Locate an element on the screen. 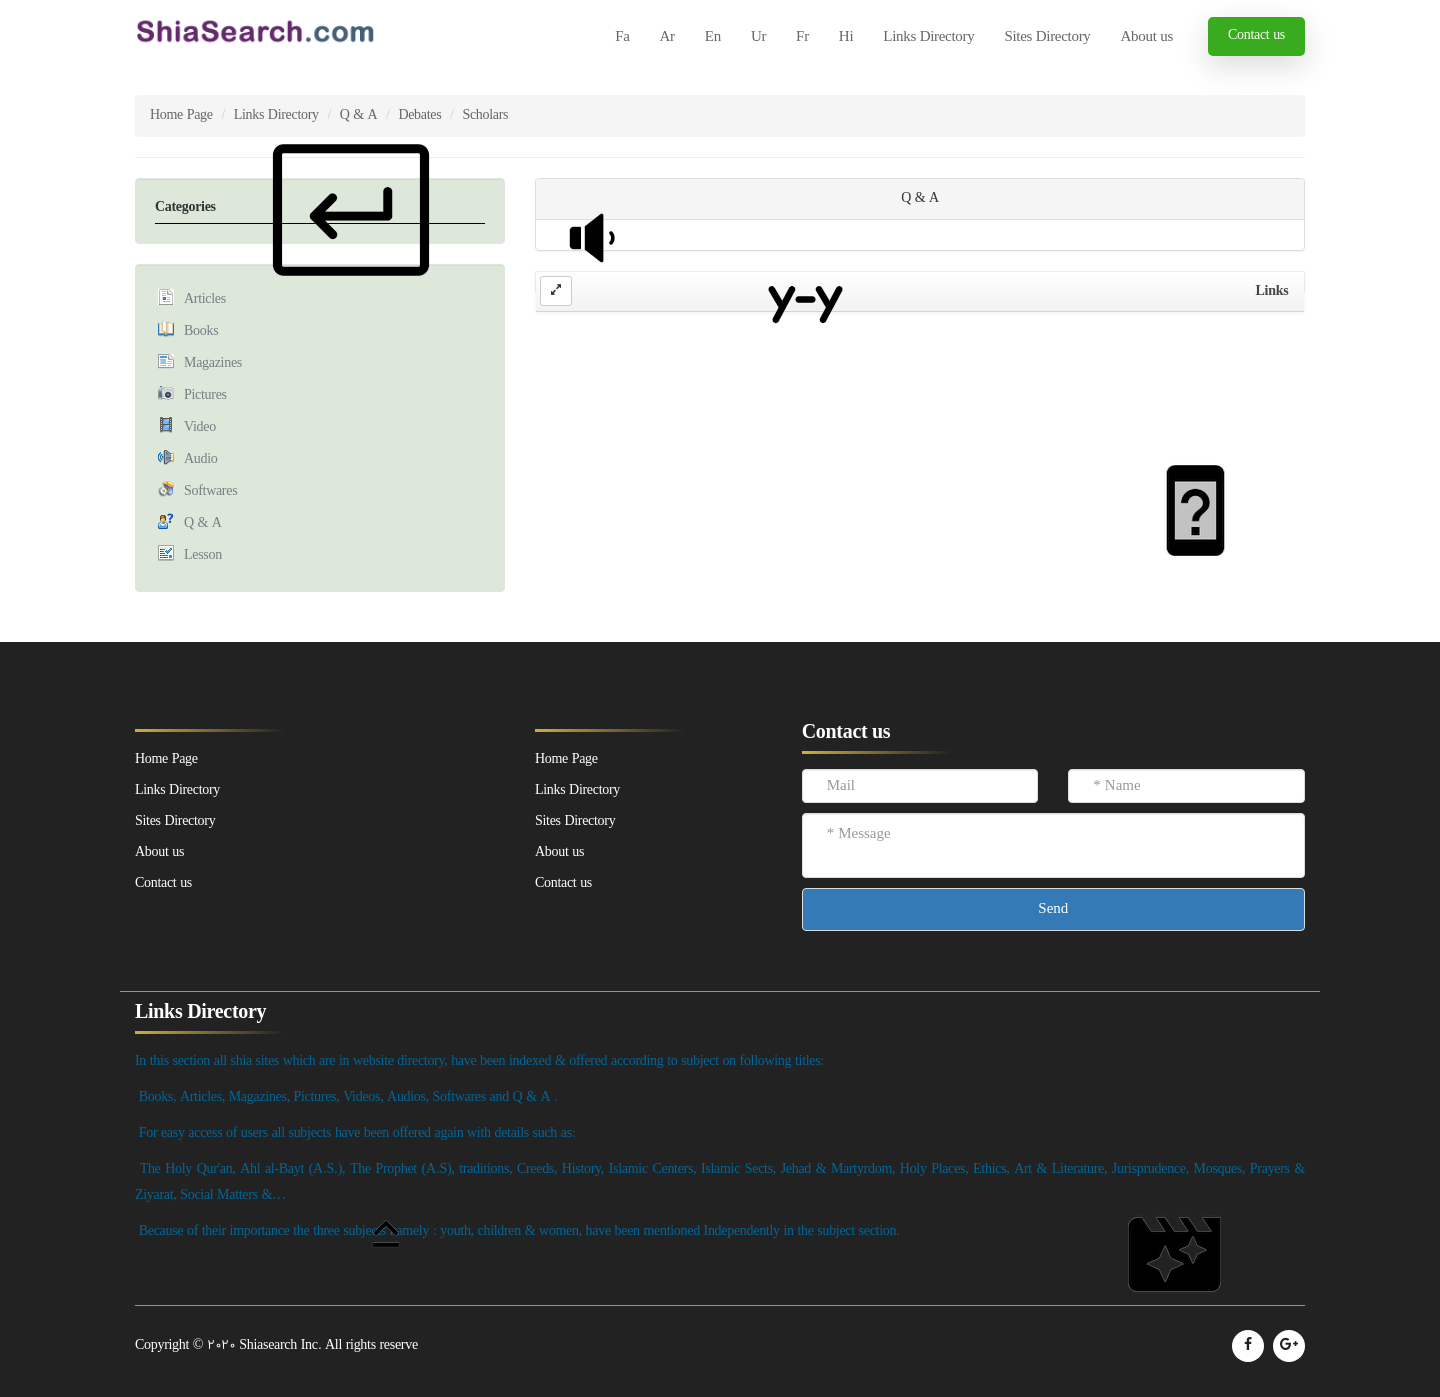 Image resolution: width=1440 pixels, height=1397 pixels. unknown or unrecognized device connected is located at coordinates (1195, 510).